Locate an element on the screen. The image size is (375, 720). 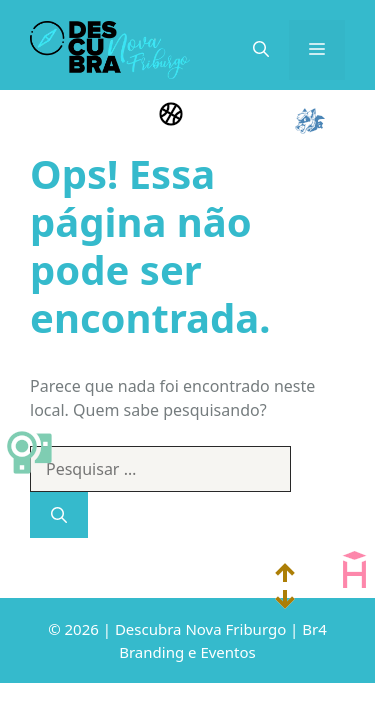
visit furaffinity website is located at coordinates (310, 121).